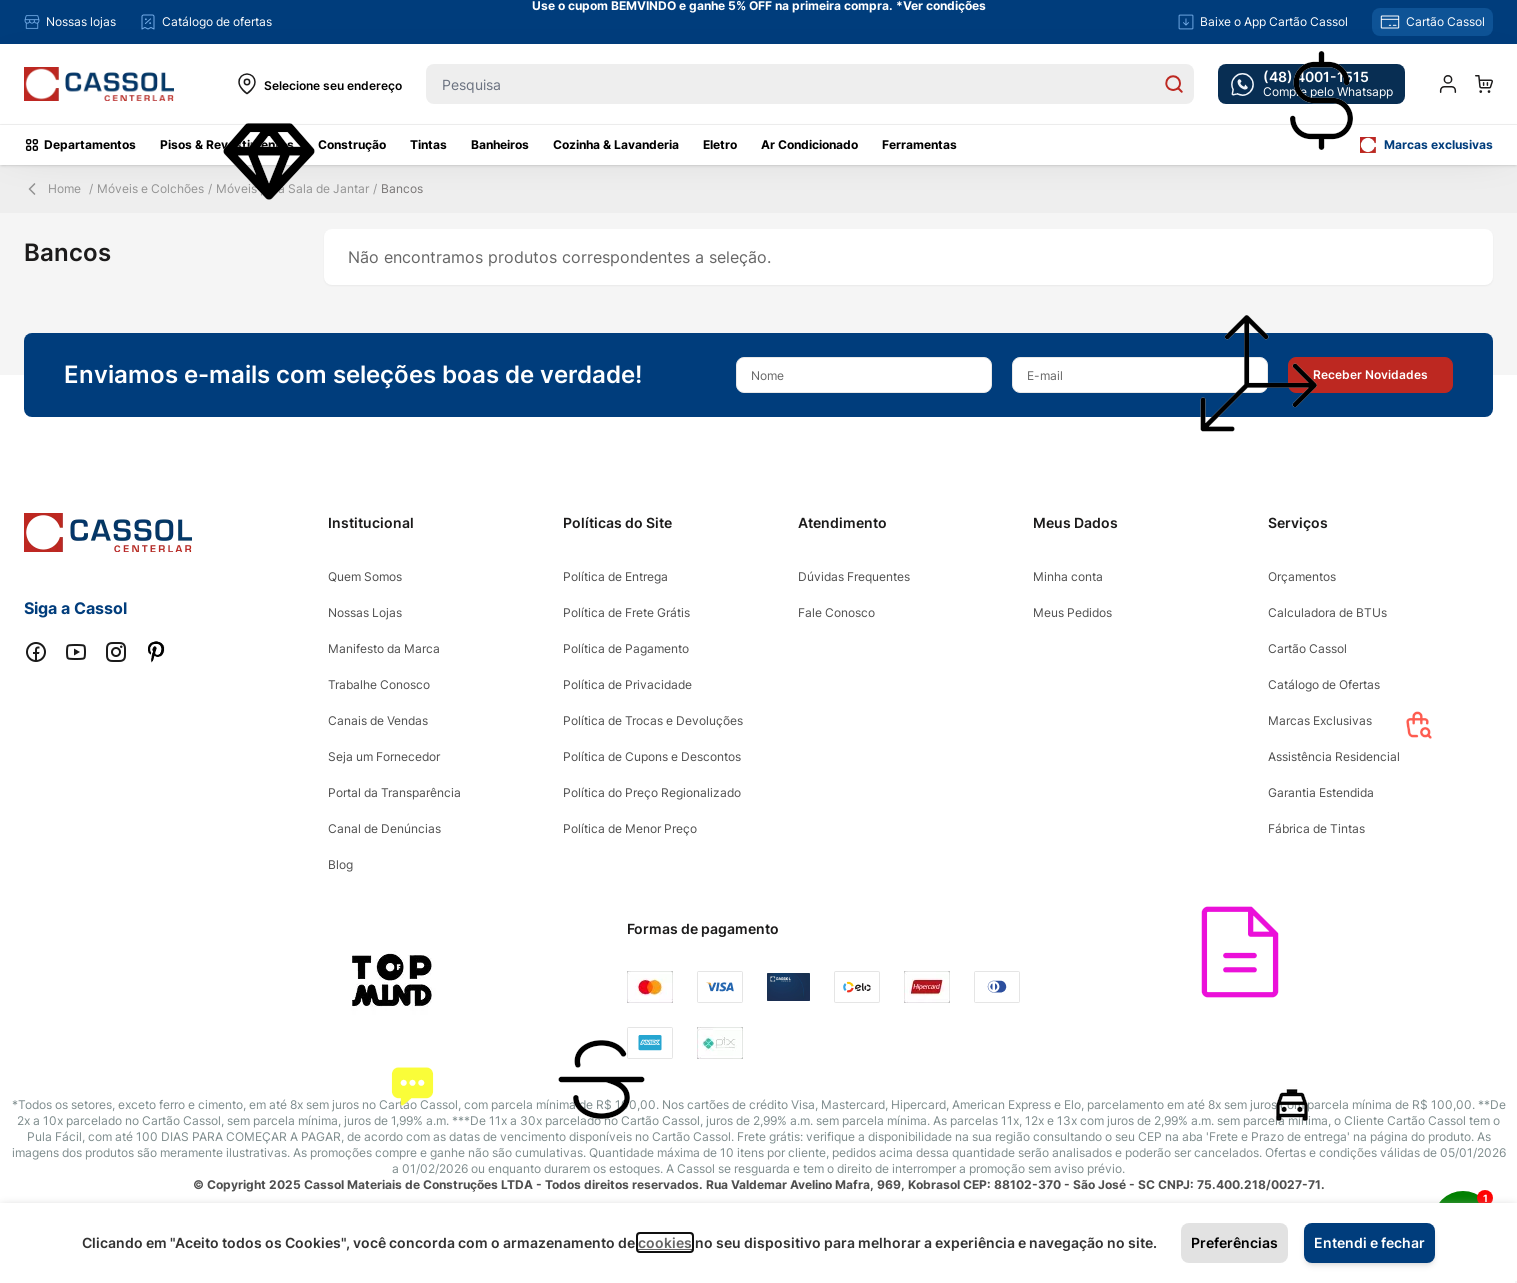  I want to click on 3D vector or axis visualization tool, so click(1251, 380).